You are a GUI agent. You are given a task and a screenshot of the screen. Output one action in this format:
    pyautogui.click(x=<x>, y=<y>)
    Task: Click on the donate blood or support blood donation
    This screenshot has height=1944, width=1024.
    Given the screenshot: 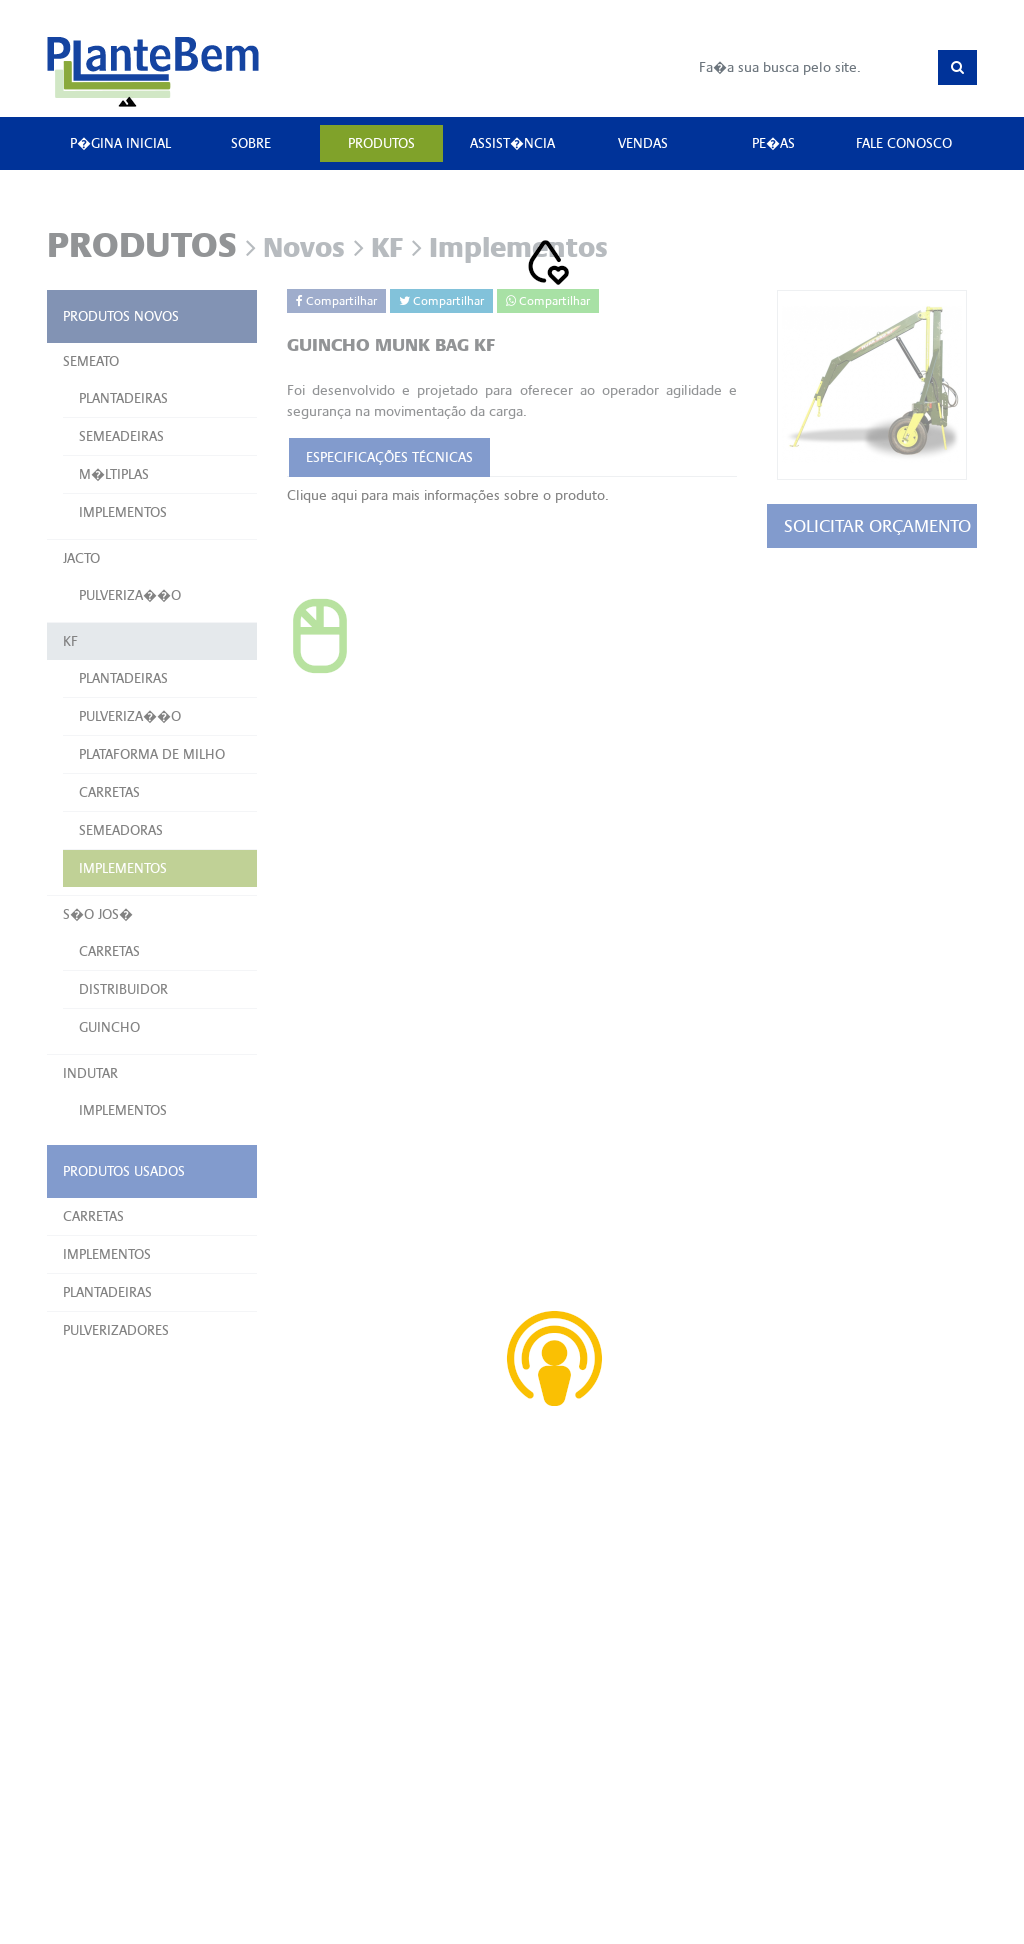 What is the action you would take?
    pyautogui.click(x=545, y=261)
    